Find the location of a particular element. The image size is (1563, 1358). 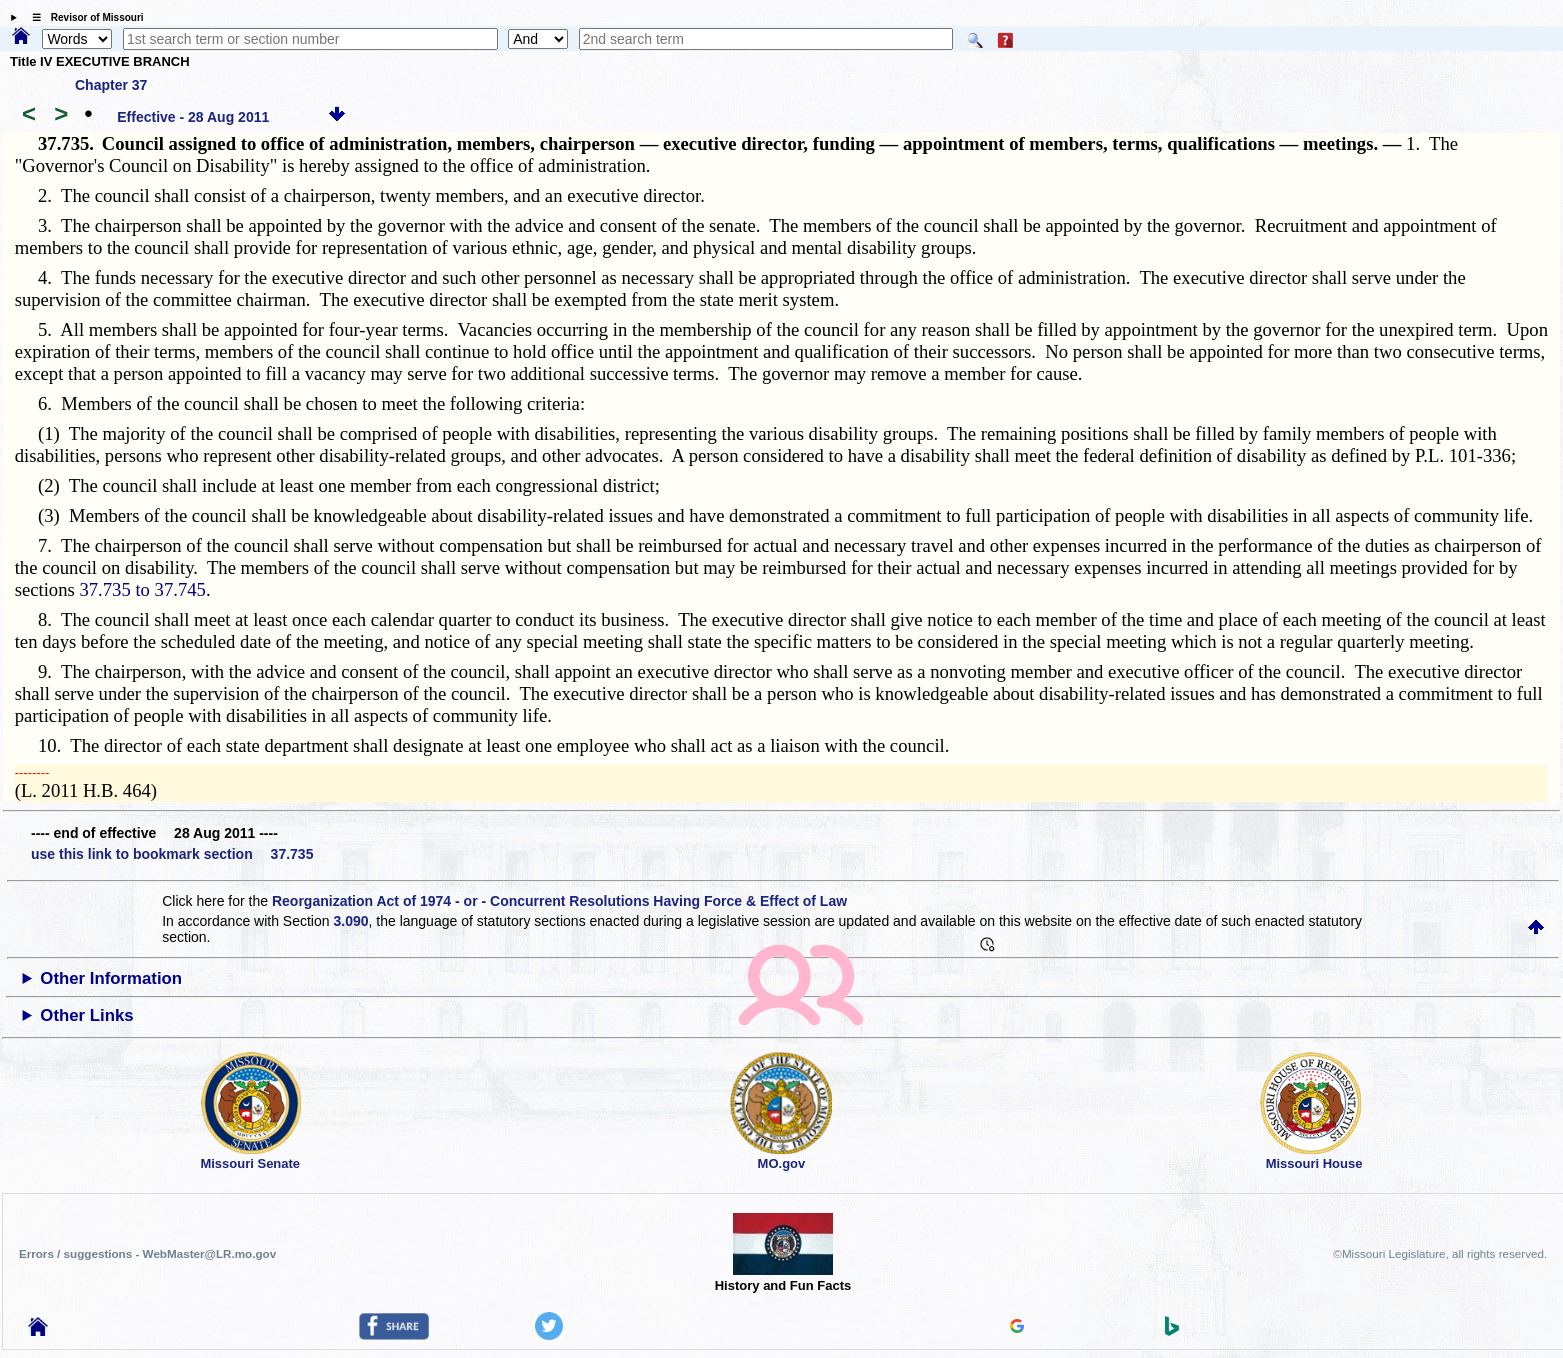

start recording time or duration is located at coordinates (987, 944).